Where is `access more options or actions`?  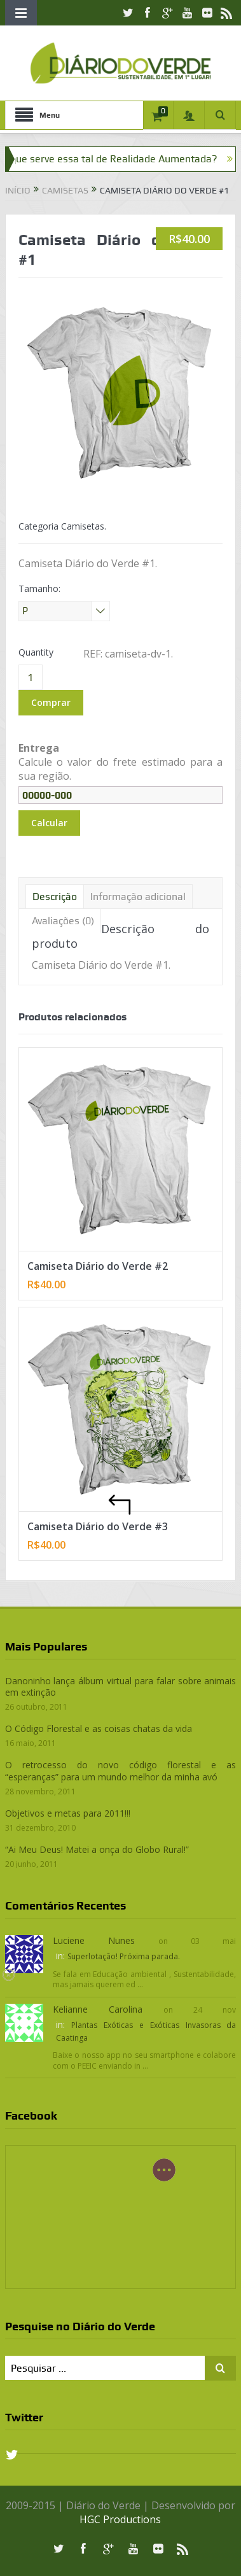 access more options or actions is located at coordinates (164, 2170).